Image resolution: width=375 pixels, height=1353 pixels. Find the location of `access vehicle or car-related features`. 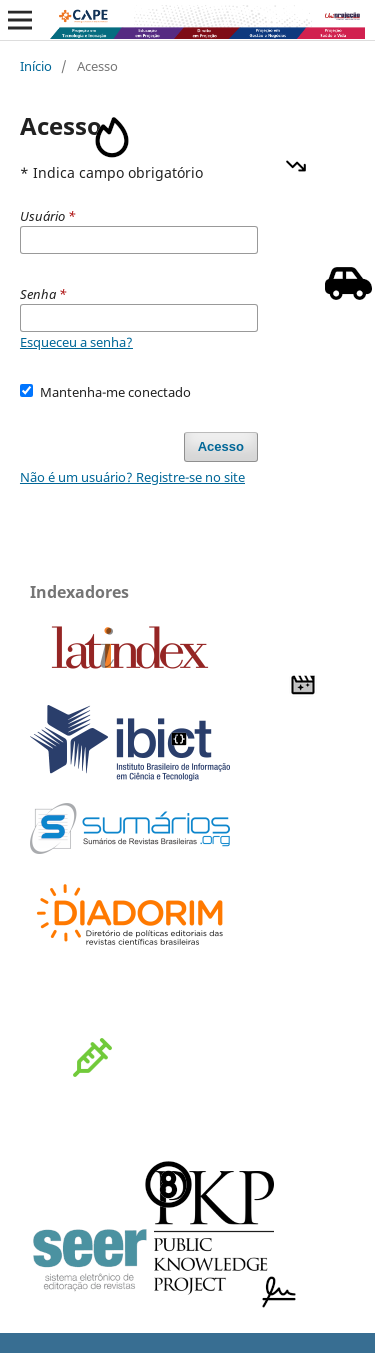

access vehicle or car-related features is located at coordinates (348, 283).